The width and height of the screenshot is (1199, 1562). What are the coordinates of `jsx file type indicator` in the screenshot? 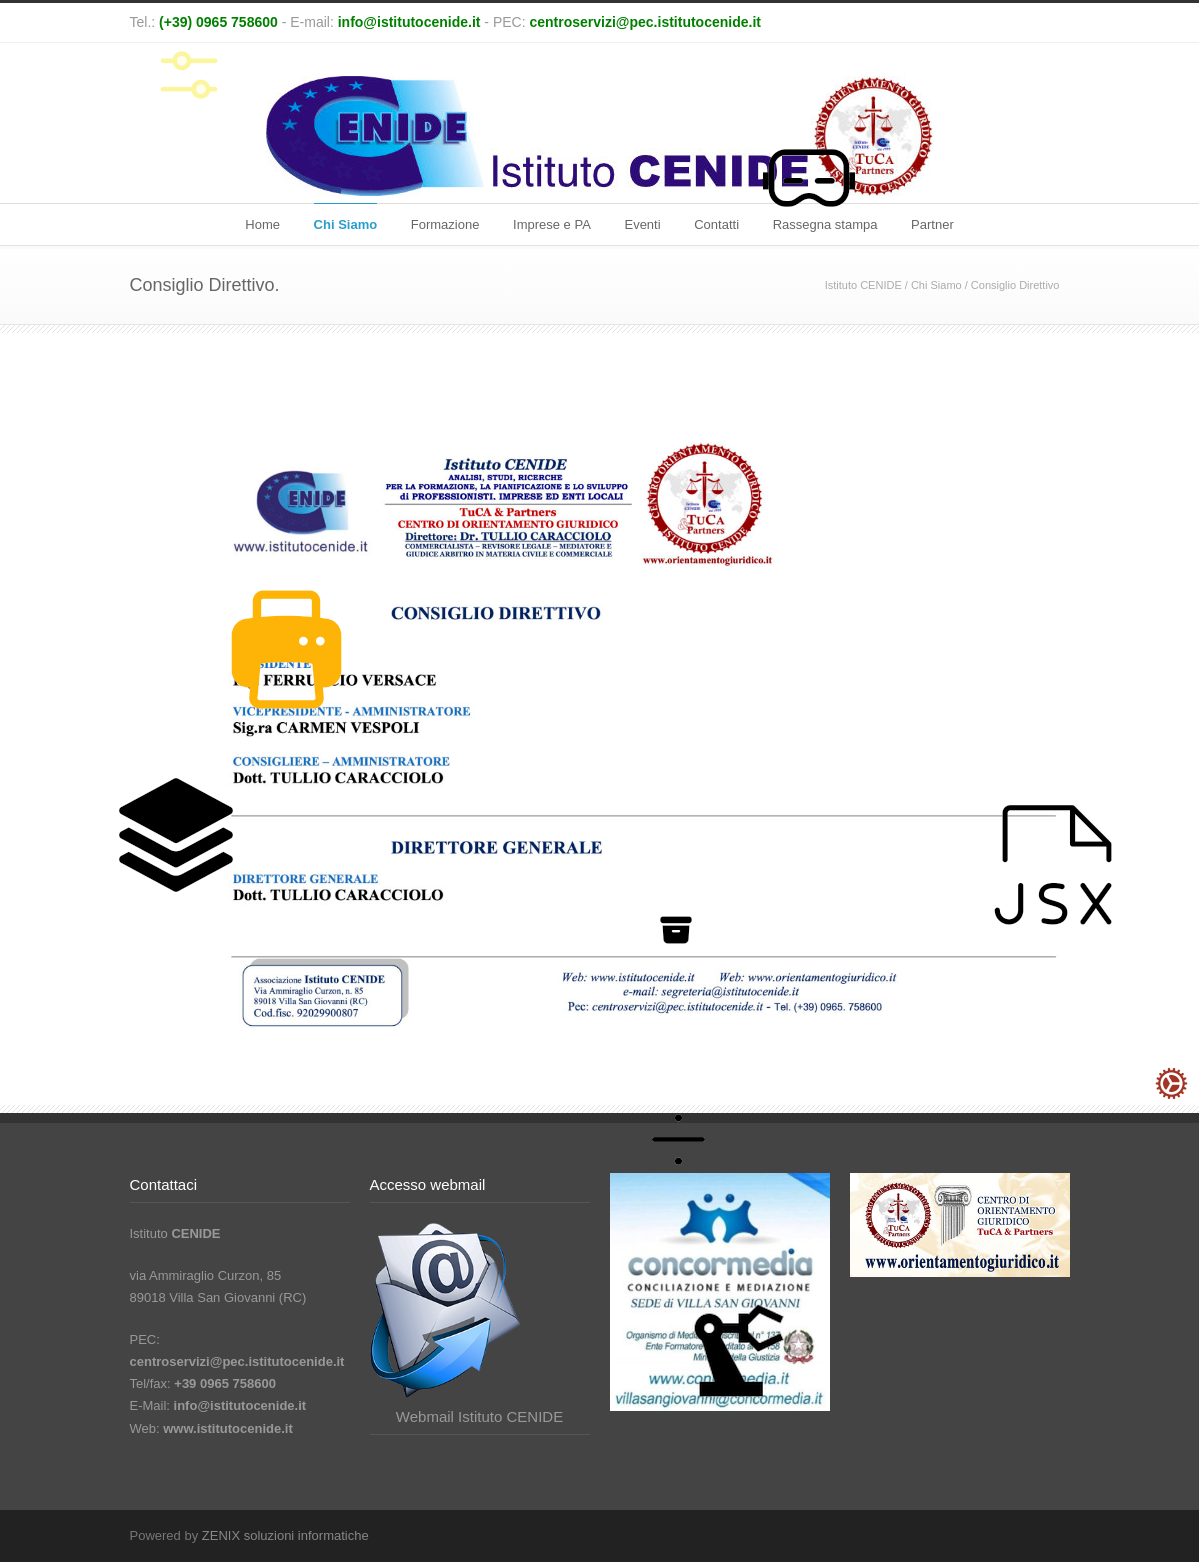 It's located at (1057, 870).